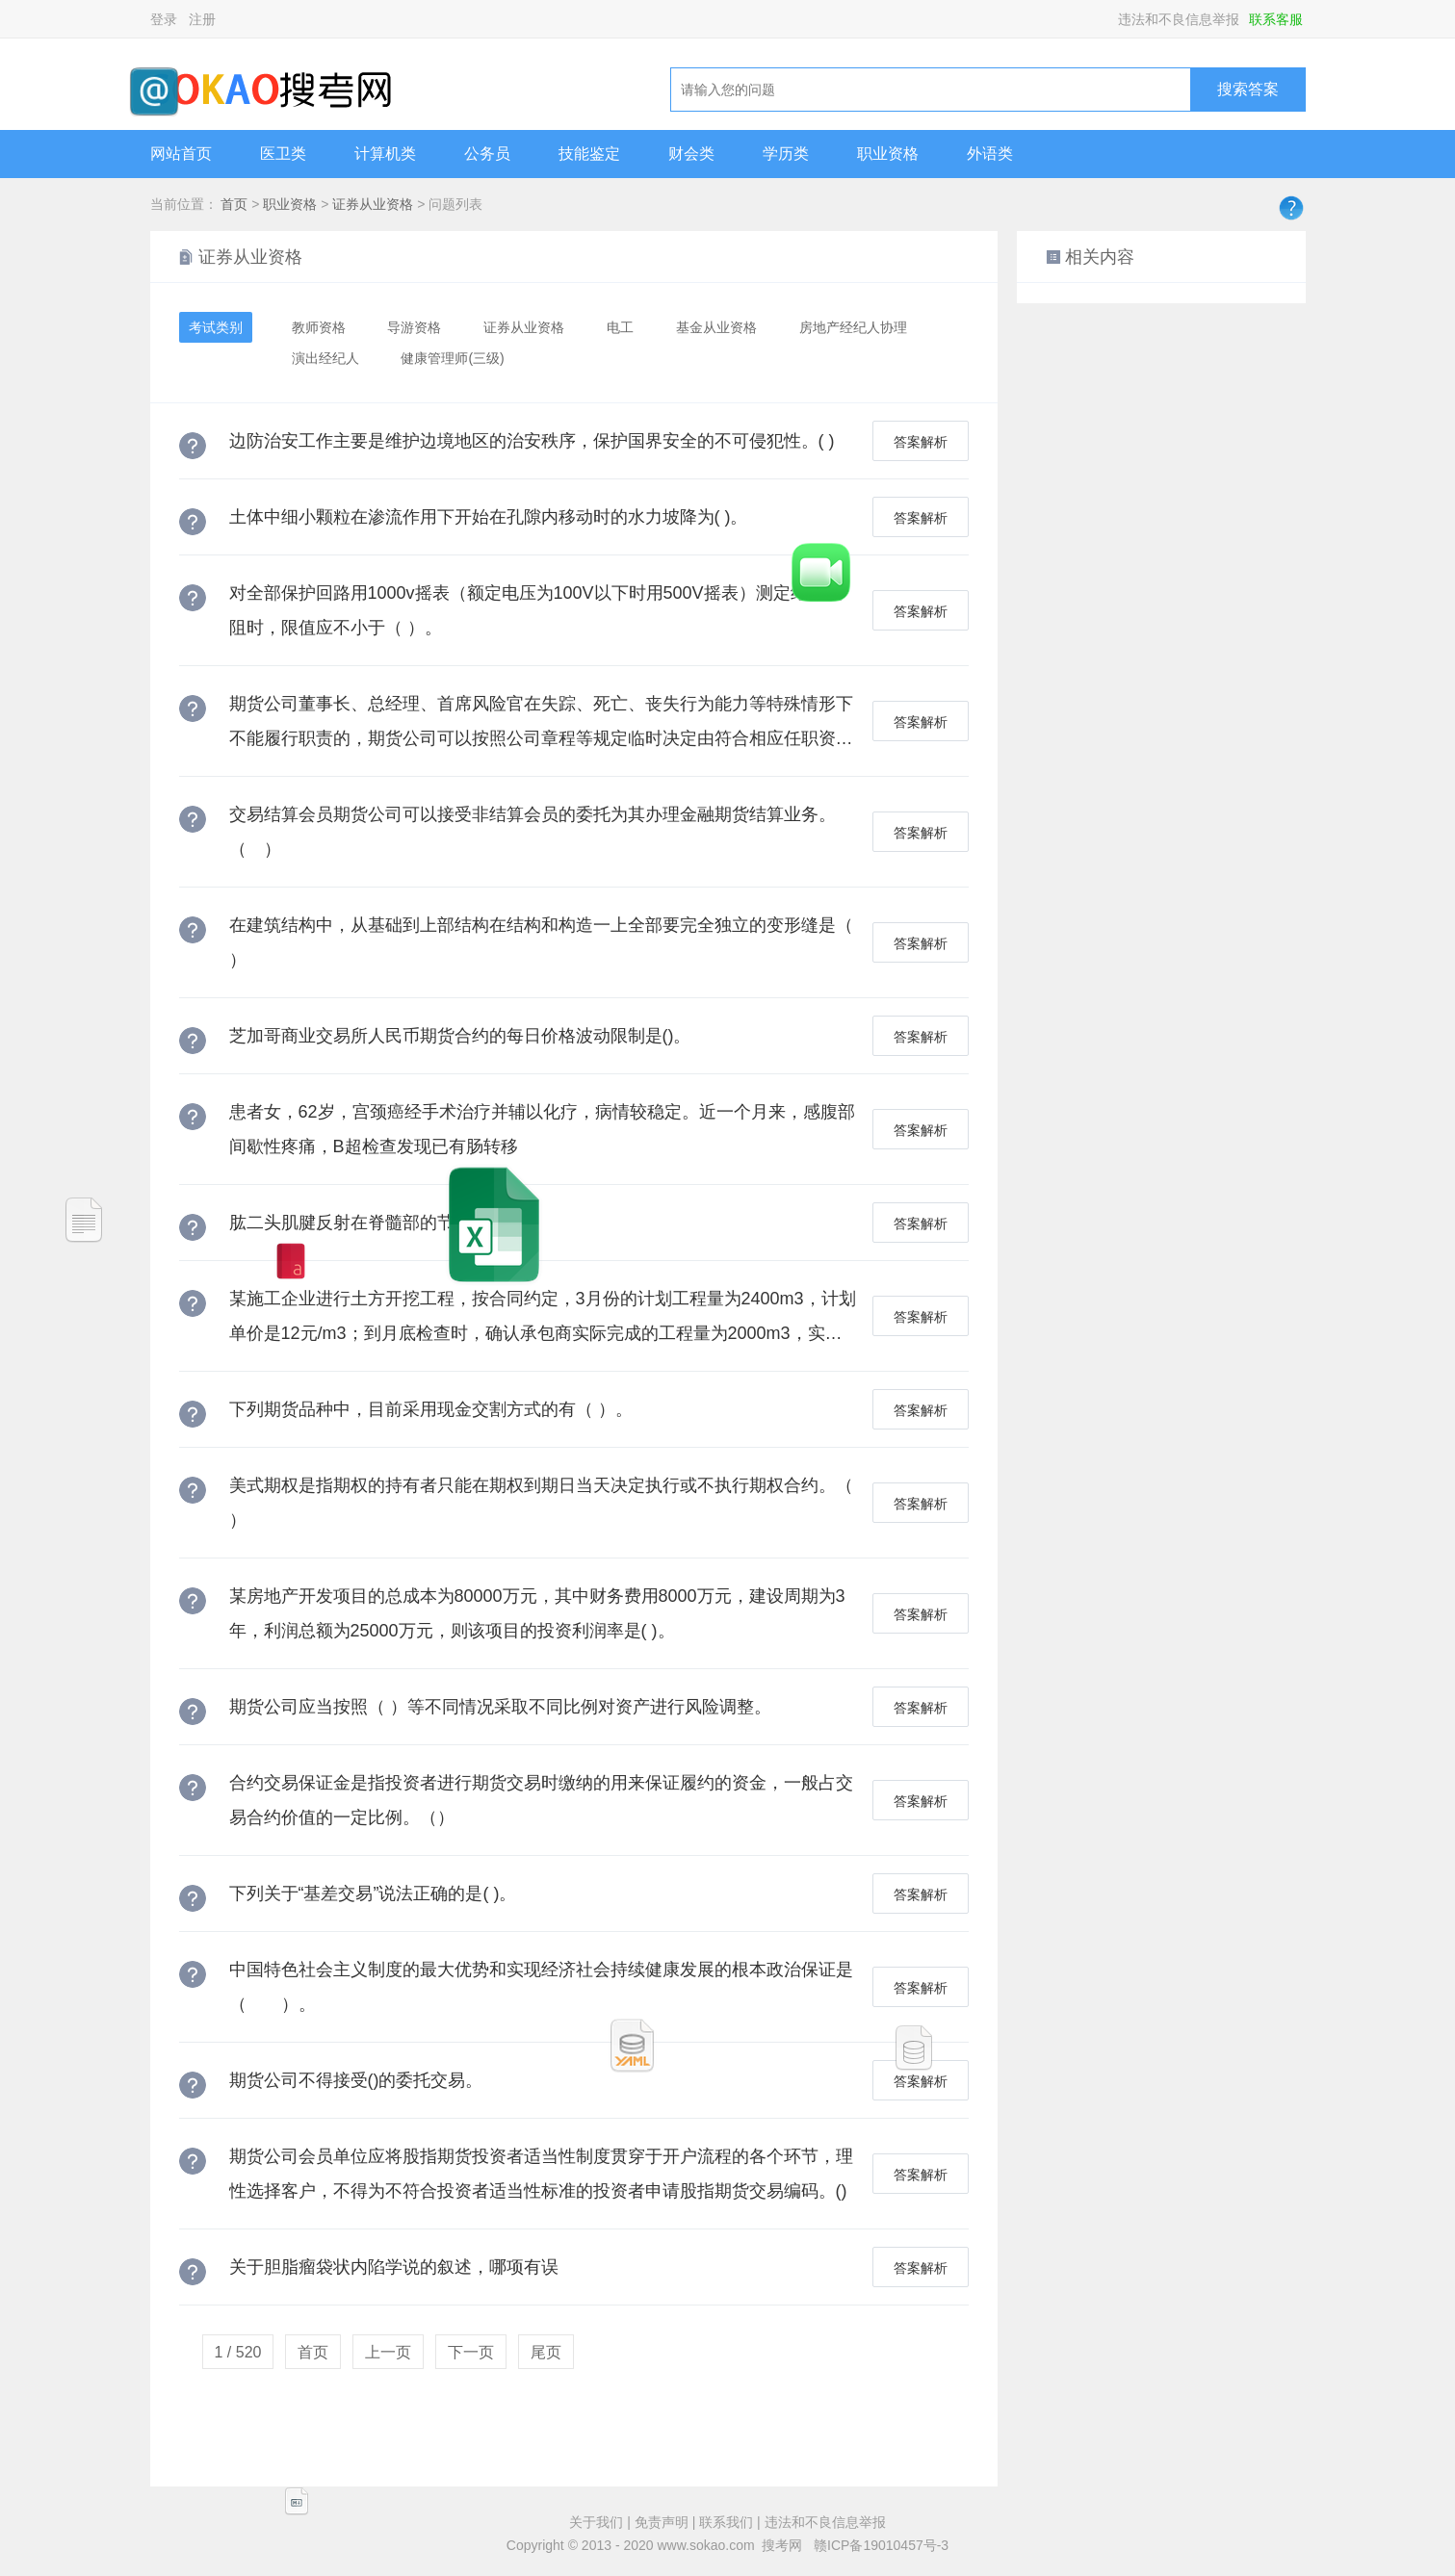  I want to click on open a database file, so click(914, 2048).